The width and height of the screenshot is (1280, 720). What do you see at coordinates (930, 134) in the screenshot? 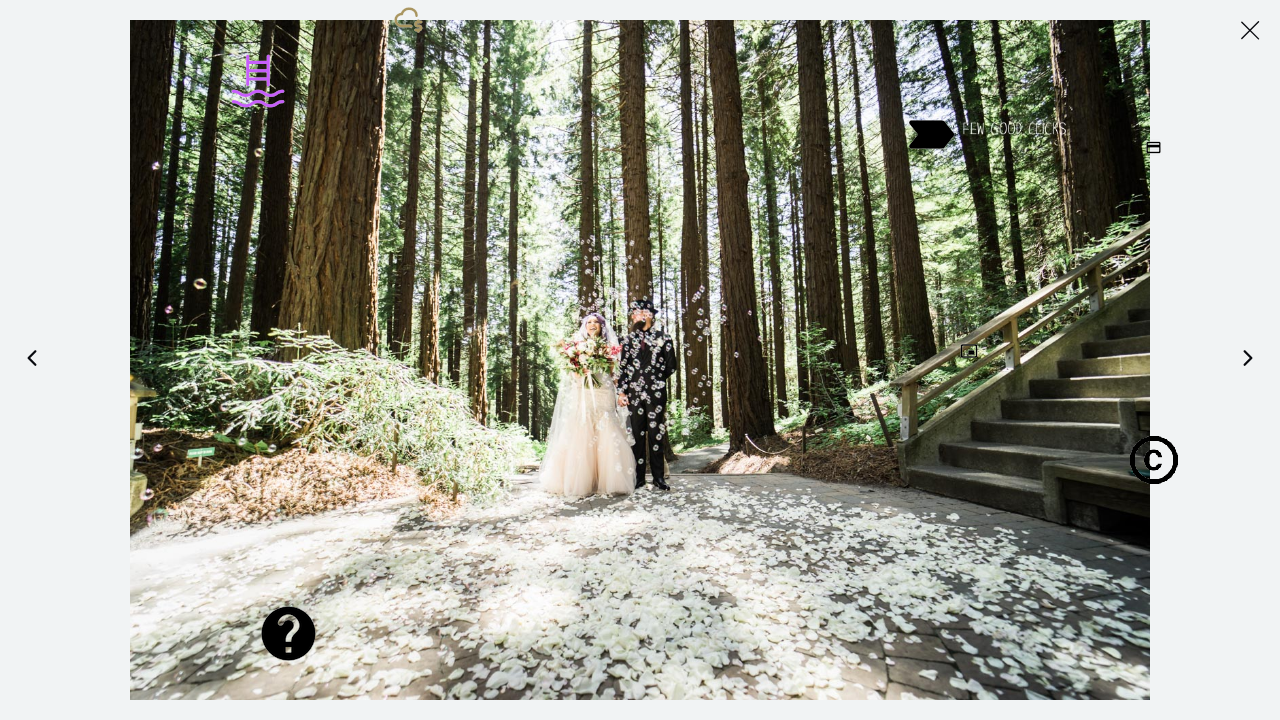
I see `mark item as important or priority` at bounding box center [930, 134].